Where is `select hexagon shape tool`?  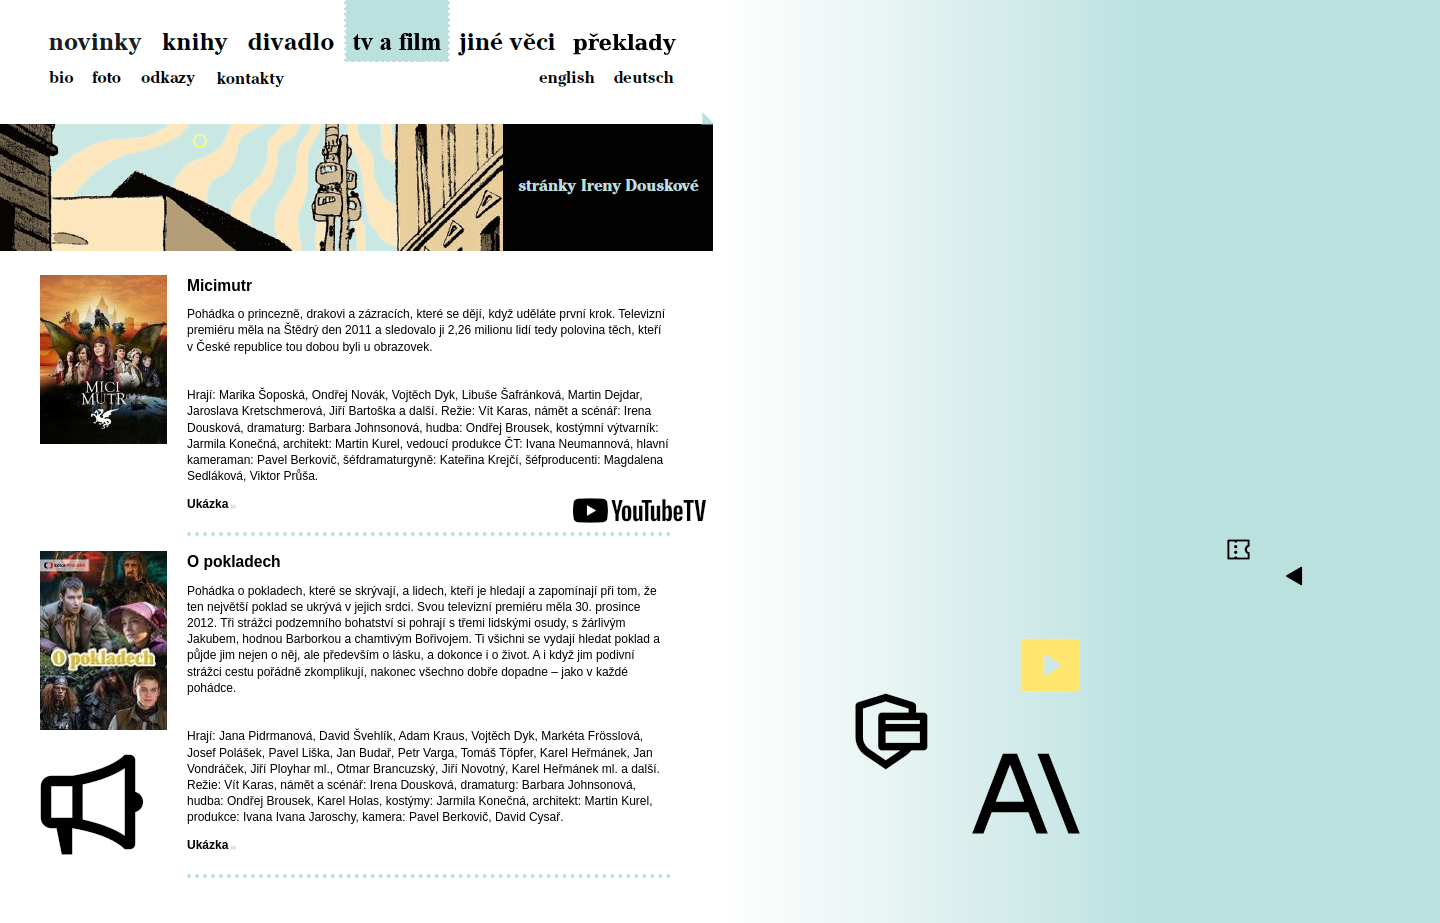
select hexagon shape tool is located at coordinates (200, 141).